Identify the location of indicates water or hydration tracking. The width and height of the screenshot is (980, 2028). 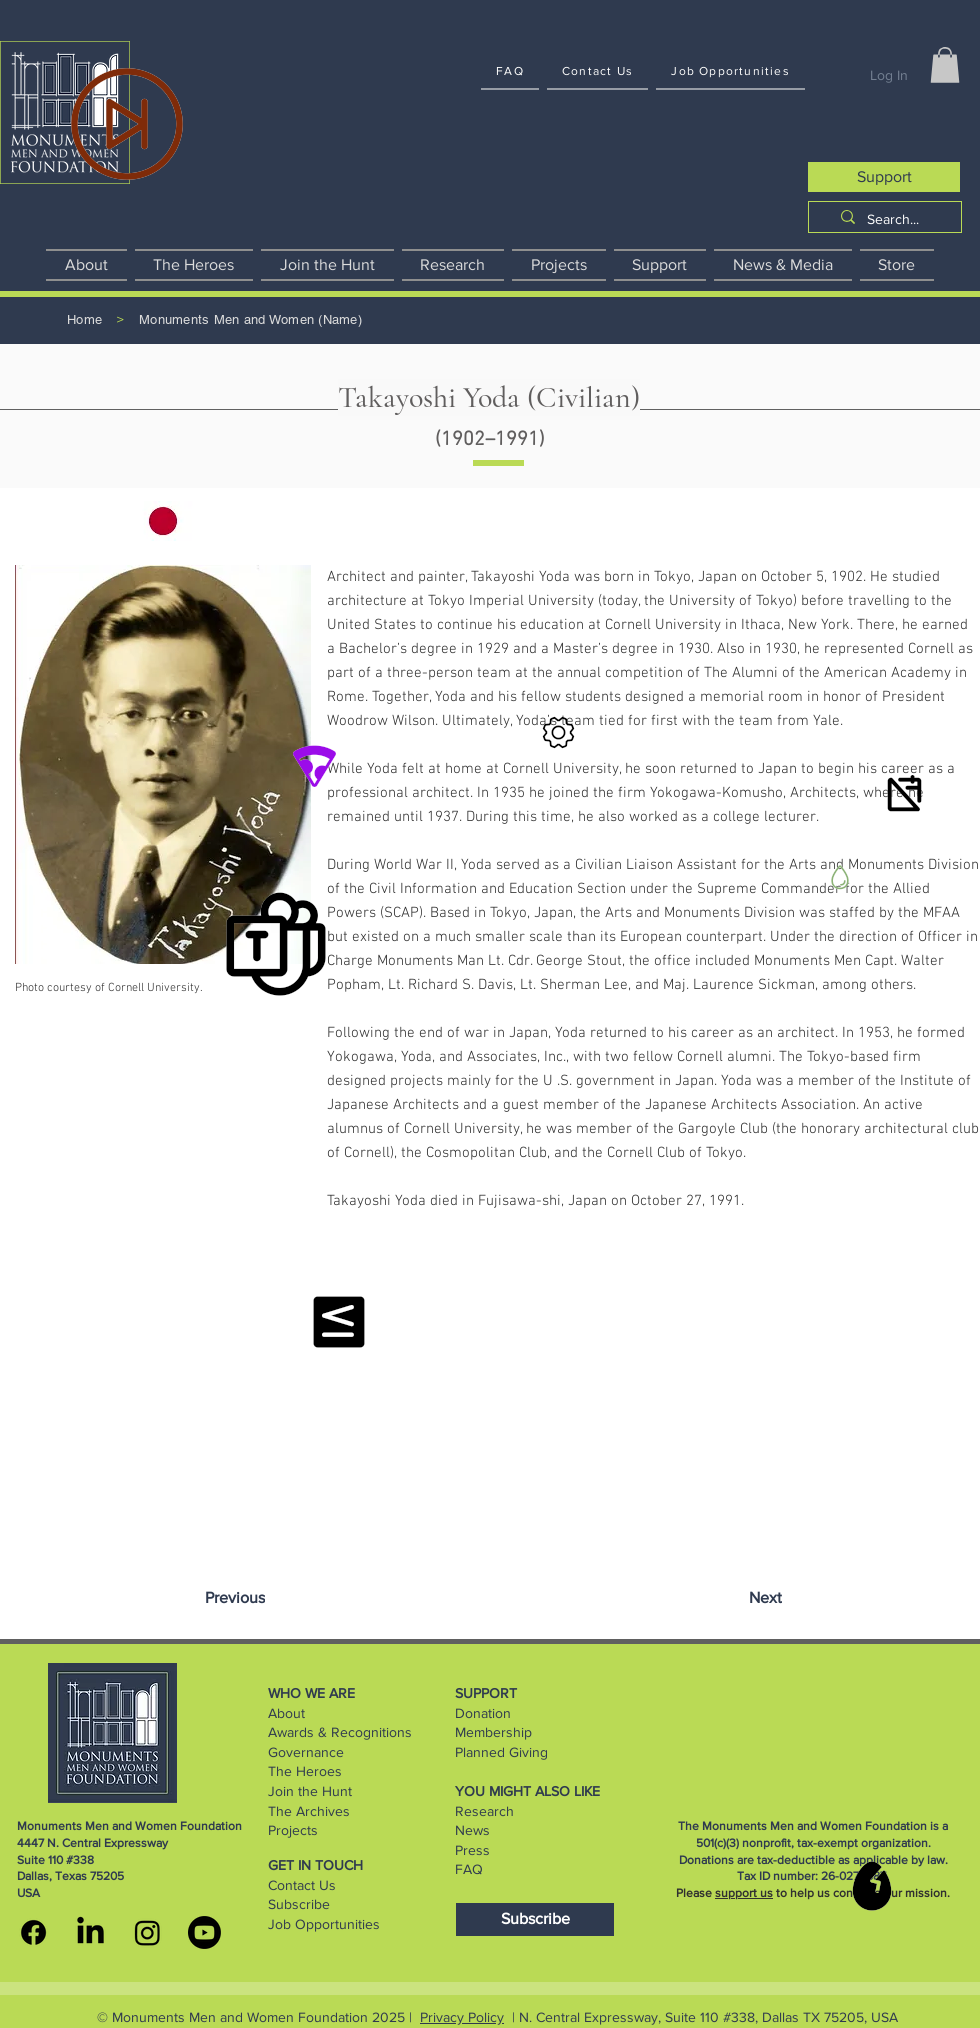
(840, 877).